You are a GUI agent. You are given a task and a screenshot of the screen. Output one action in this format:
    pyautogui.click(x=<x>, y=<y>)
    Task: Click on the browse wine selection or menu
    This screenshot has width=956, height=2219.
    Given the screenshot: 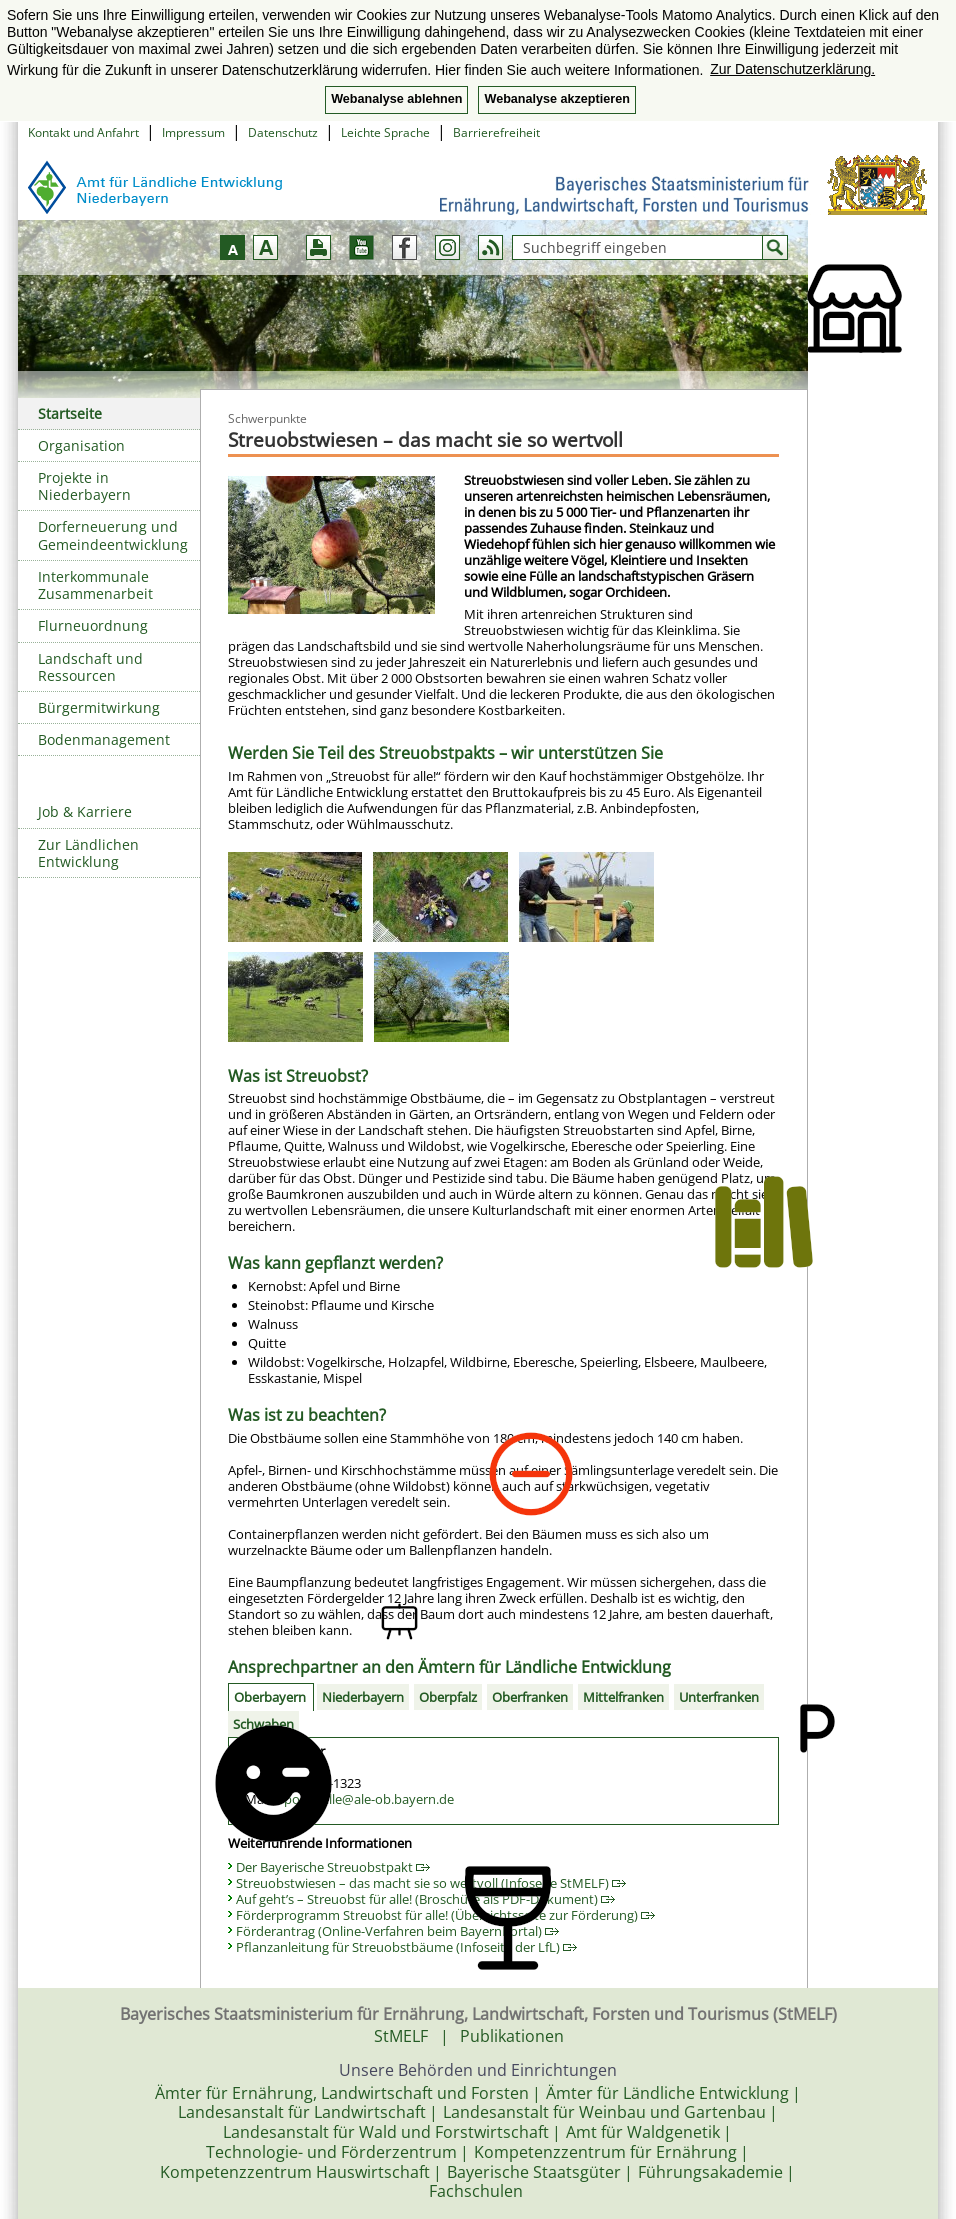 What is the action you would take?
    pyautogui.click(x=508, y=1918)
    